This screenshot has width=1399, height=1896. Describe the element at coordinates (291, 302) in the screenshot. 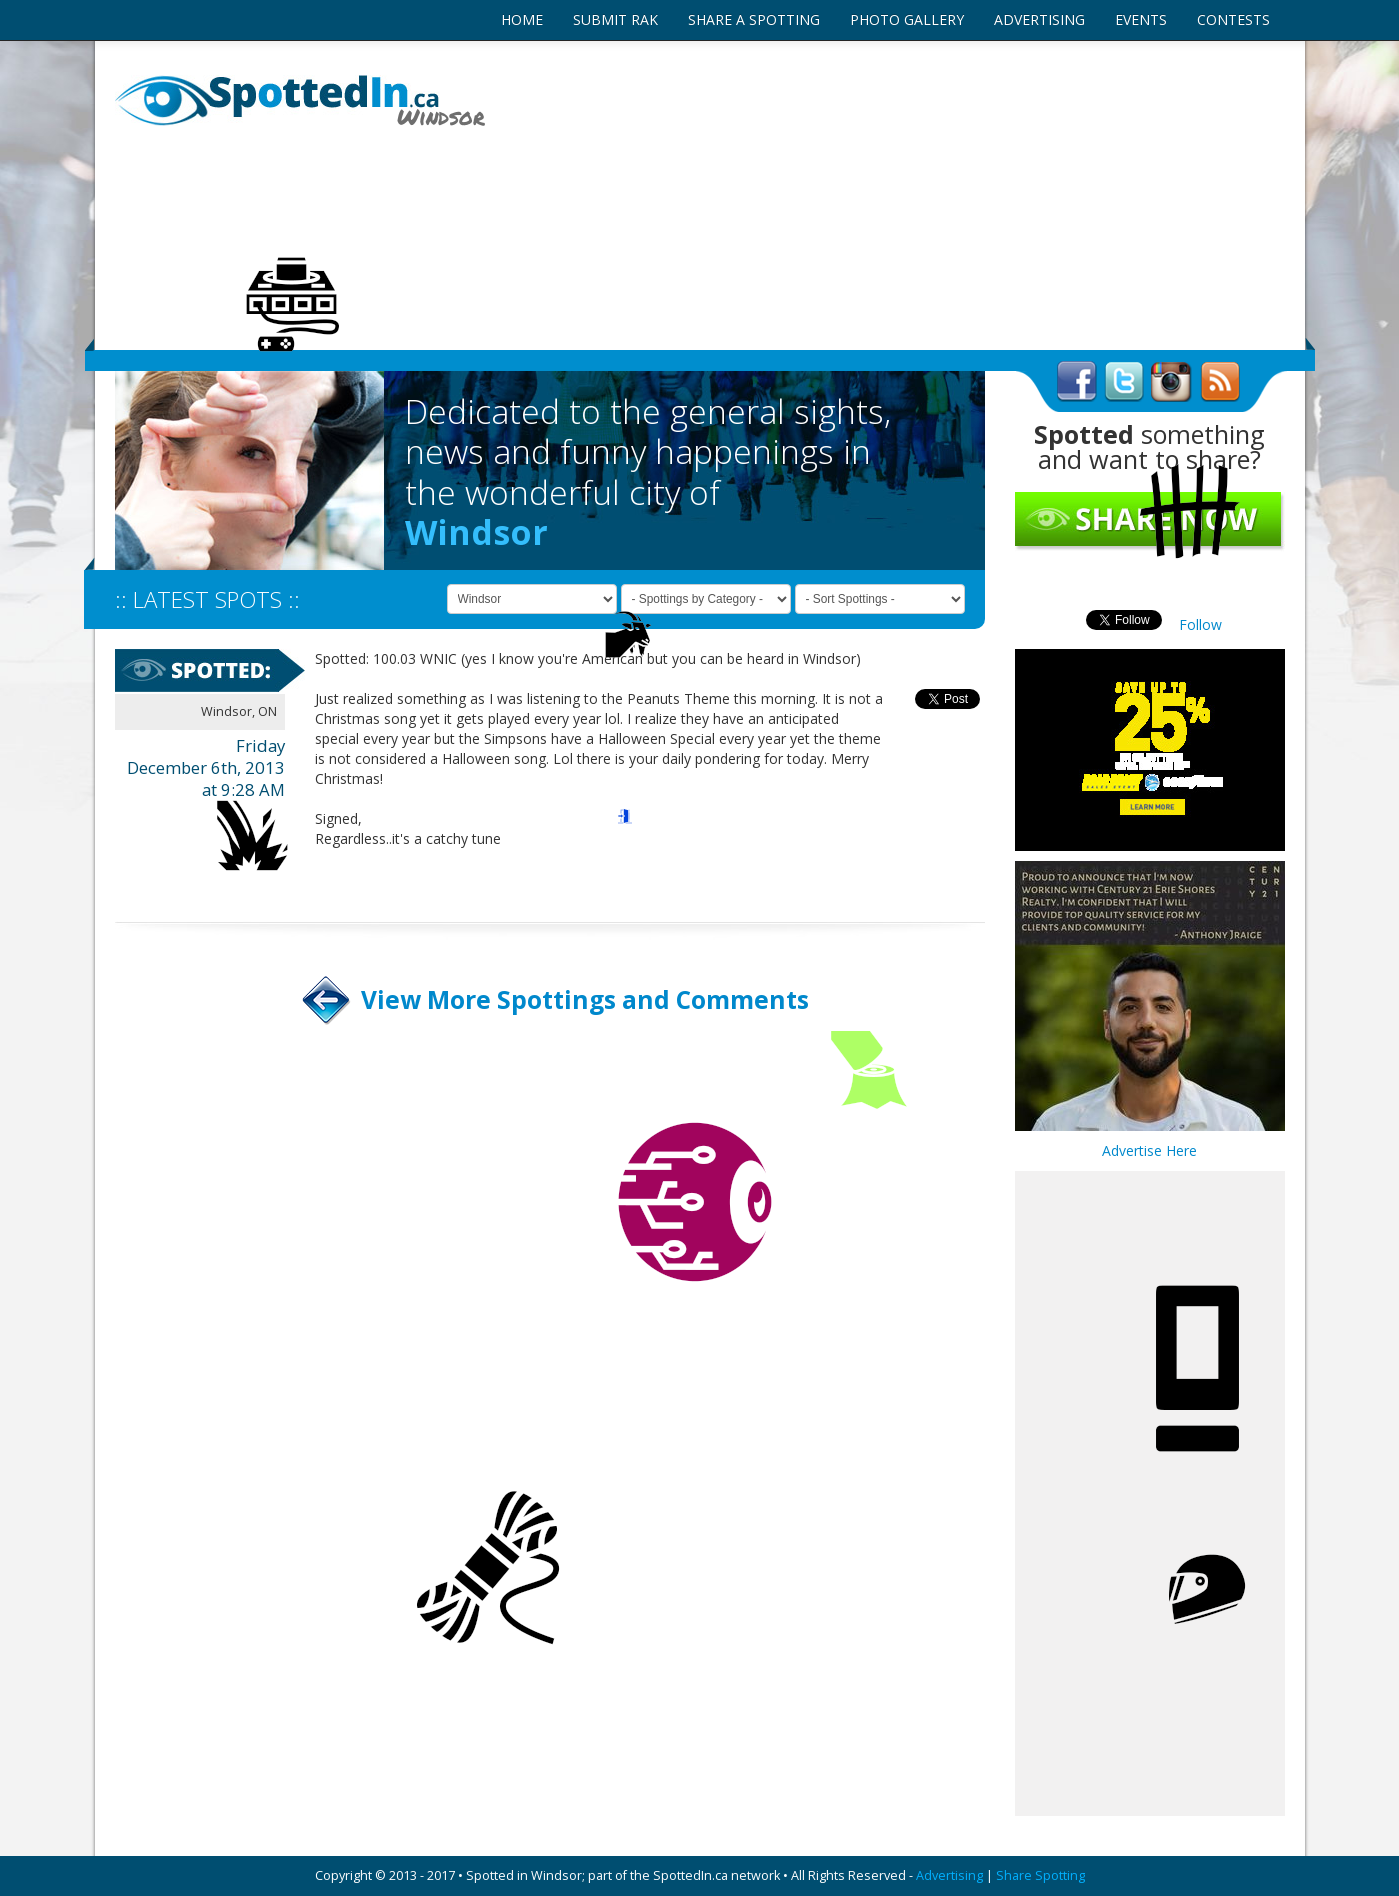

I see `access gaming features or game center` at that location.